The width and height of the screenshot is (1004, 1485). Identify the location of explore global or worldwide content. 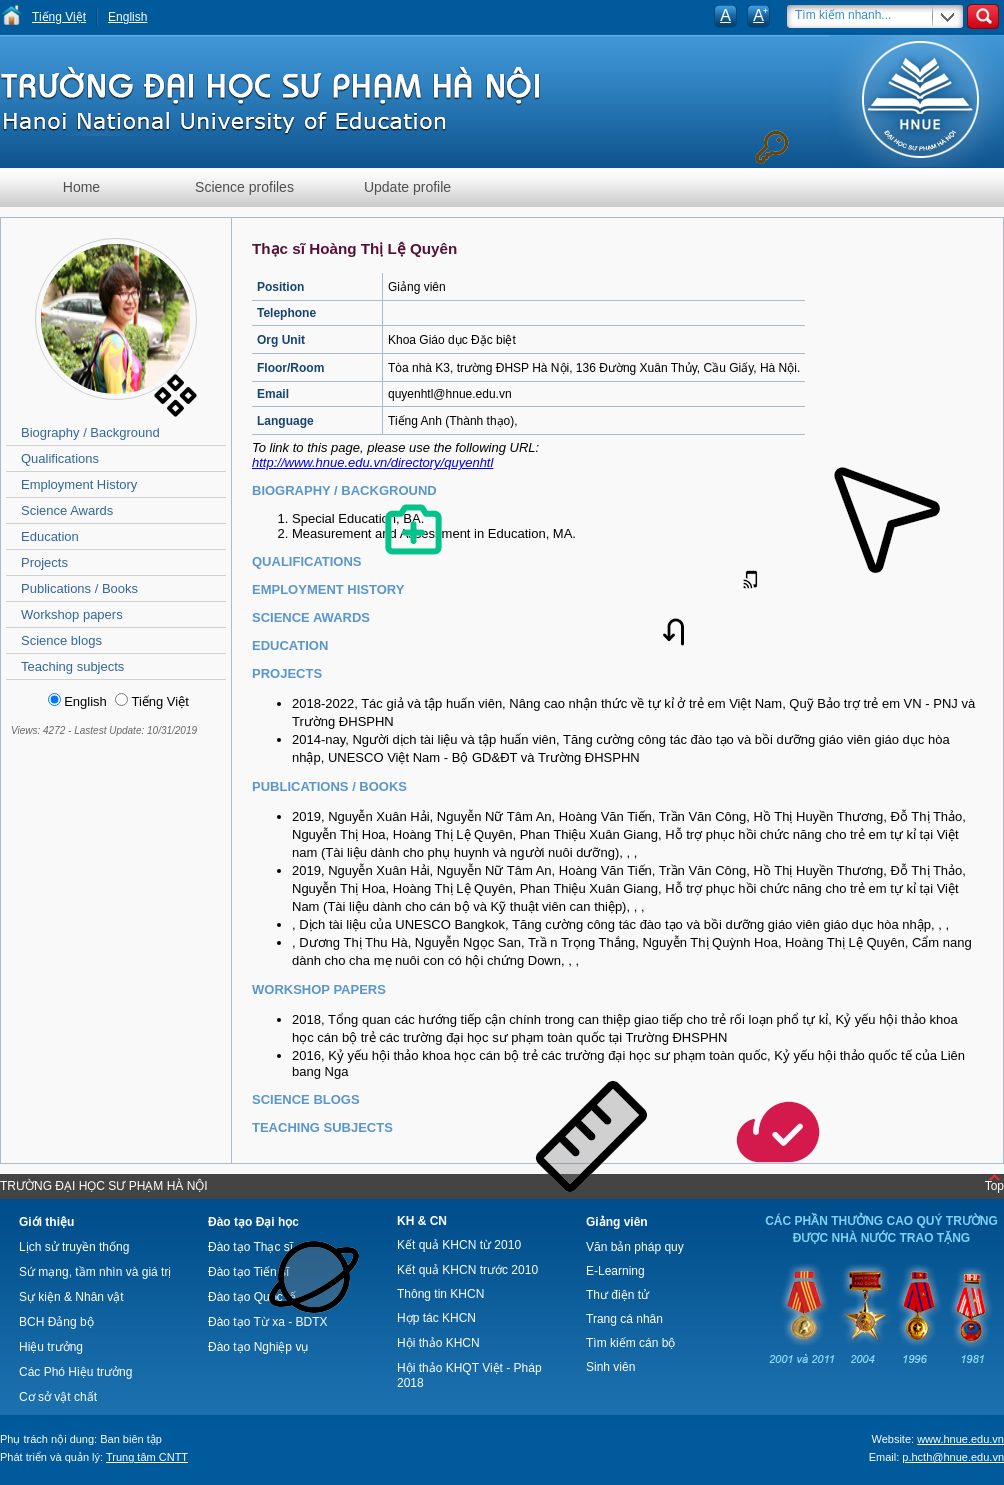
(314, 1277).